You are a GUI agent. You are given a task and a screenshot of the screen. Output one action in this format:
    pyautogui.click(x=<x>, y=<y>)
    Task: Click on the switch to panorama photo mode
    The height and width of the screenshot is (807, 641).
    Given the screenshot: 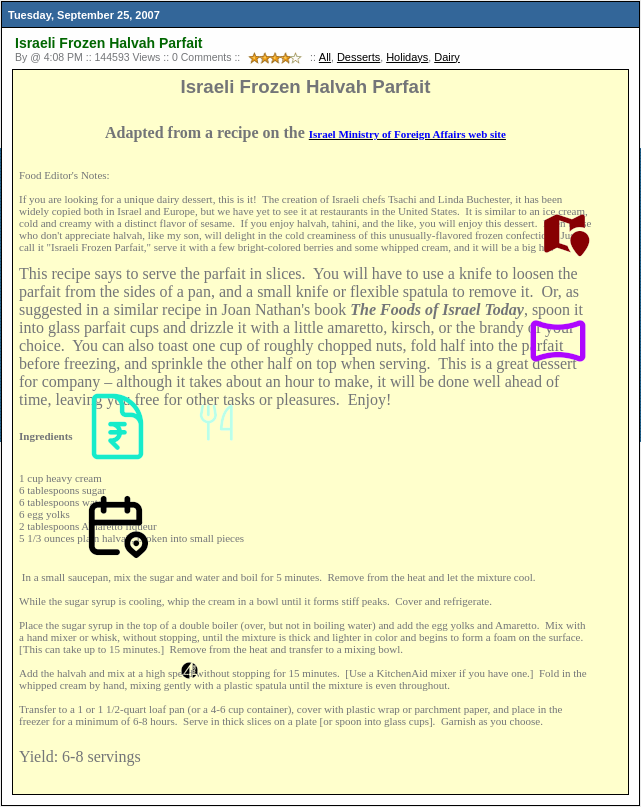 What is the action you would take?
    pyautogui.click(x=558, y=341)
    